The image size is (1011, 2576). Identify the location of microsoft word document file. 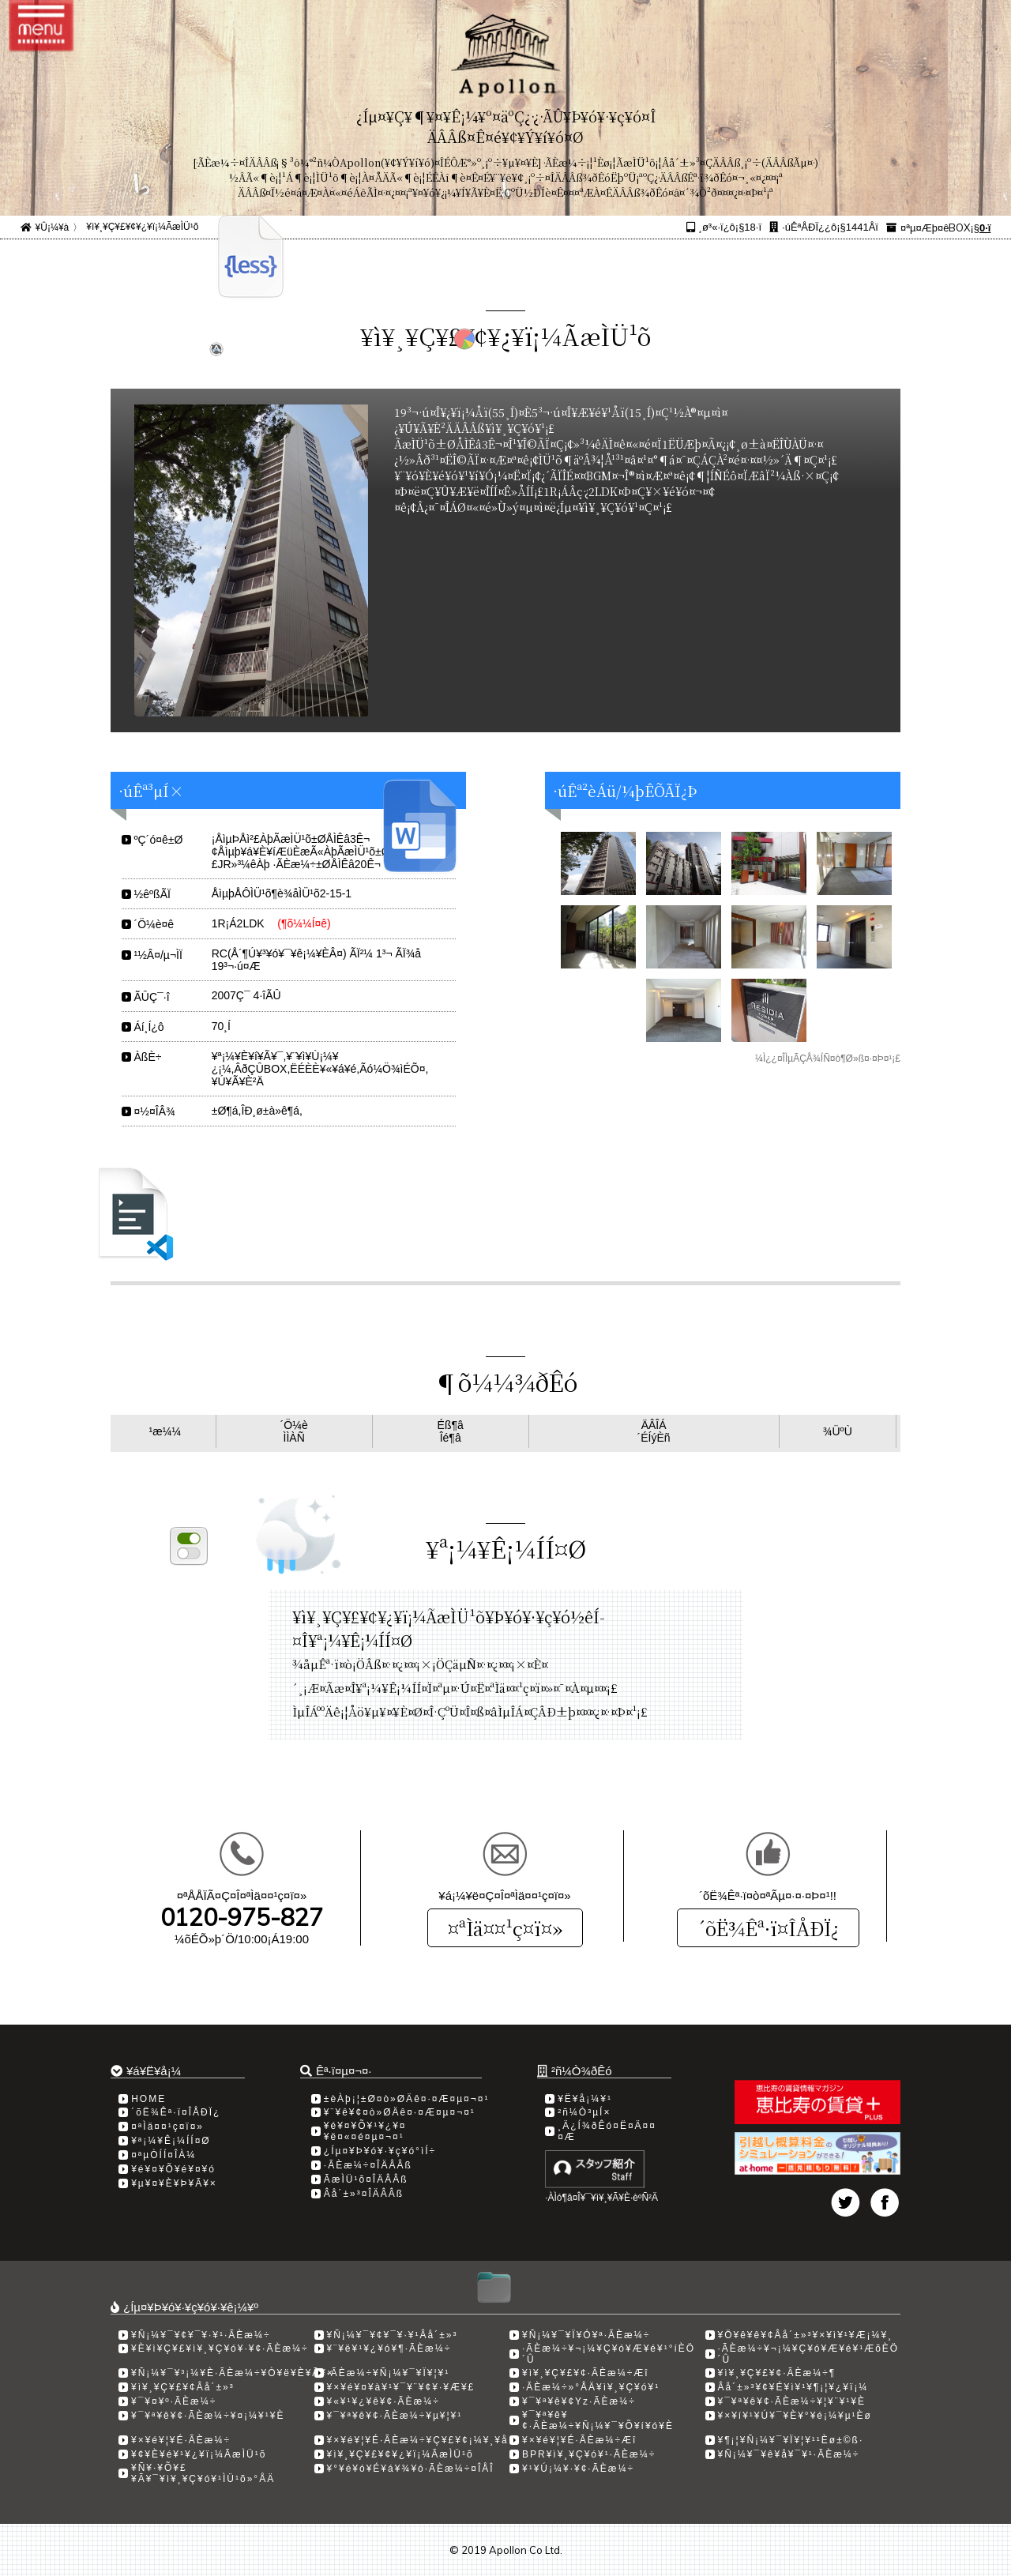
(419, 825).